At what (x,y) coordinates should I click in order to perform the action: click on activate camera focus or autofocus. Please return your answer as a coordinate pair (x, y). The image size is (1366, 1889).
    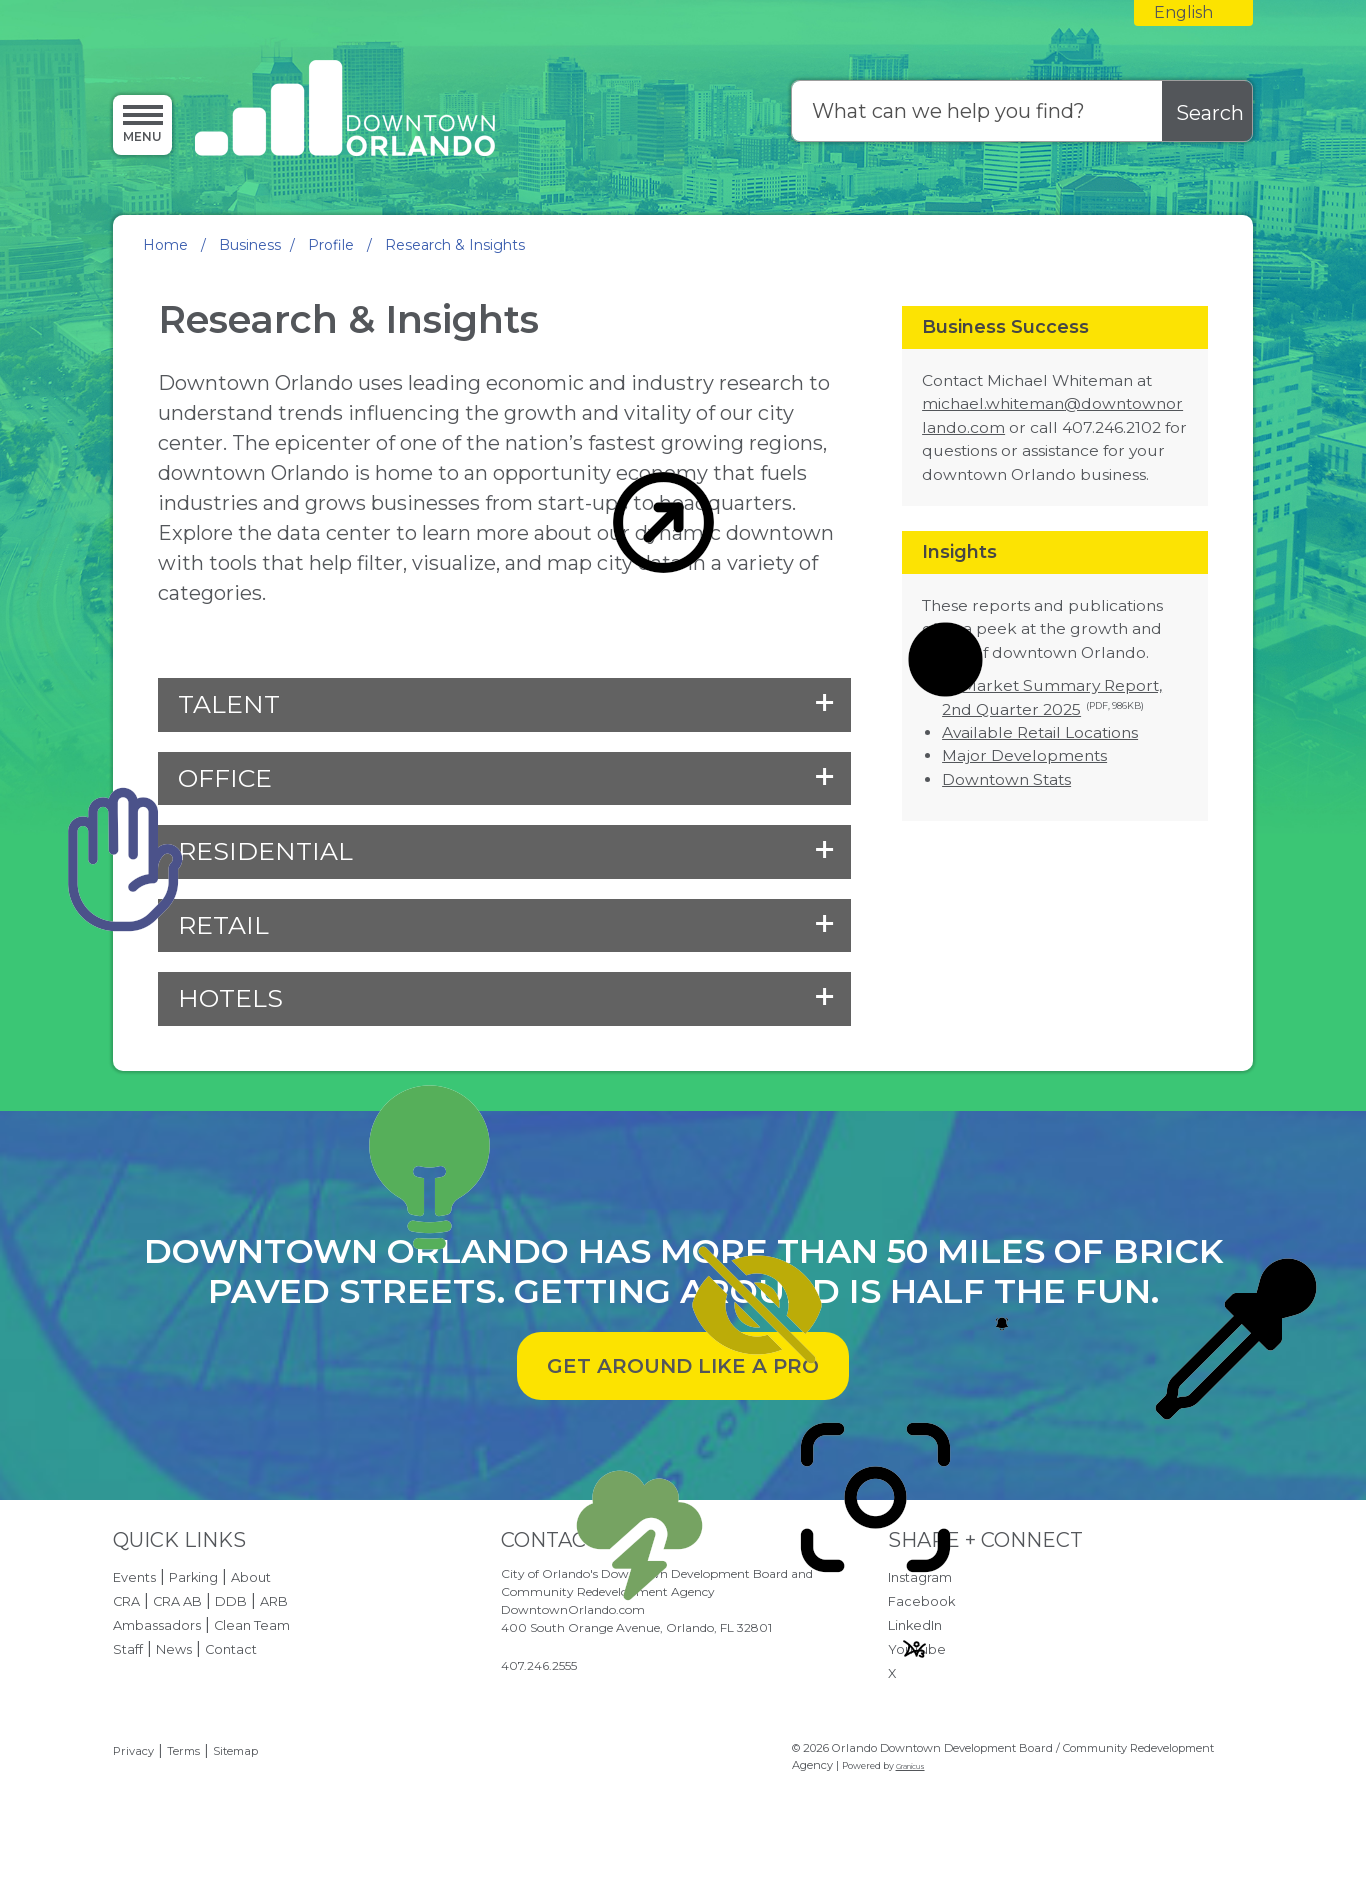
    Looking at the image, I should click on (875, 1497).